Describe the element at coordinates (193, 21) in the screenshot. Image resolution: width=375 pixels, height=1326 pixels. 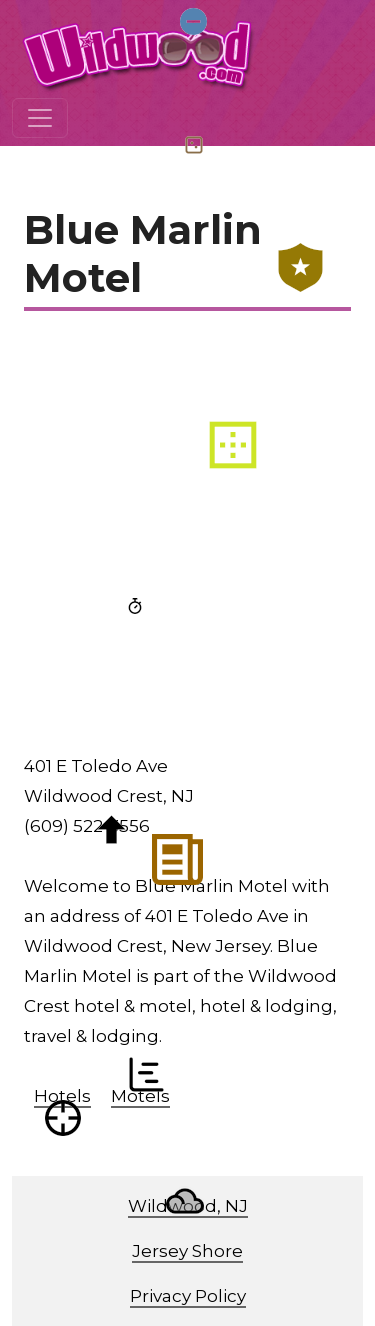
I see `remove an item from a list` at that location.